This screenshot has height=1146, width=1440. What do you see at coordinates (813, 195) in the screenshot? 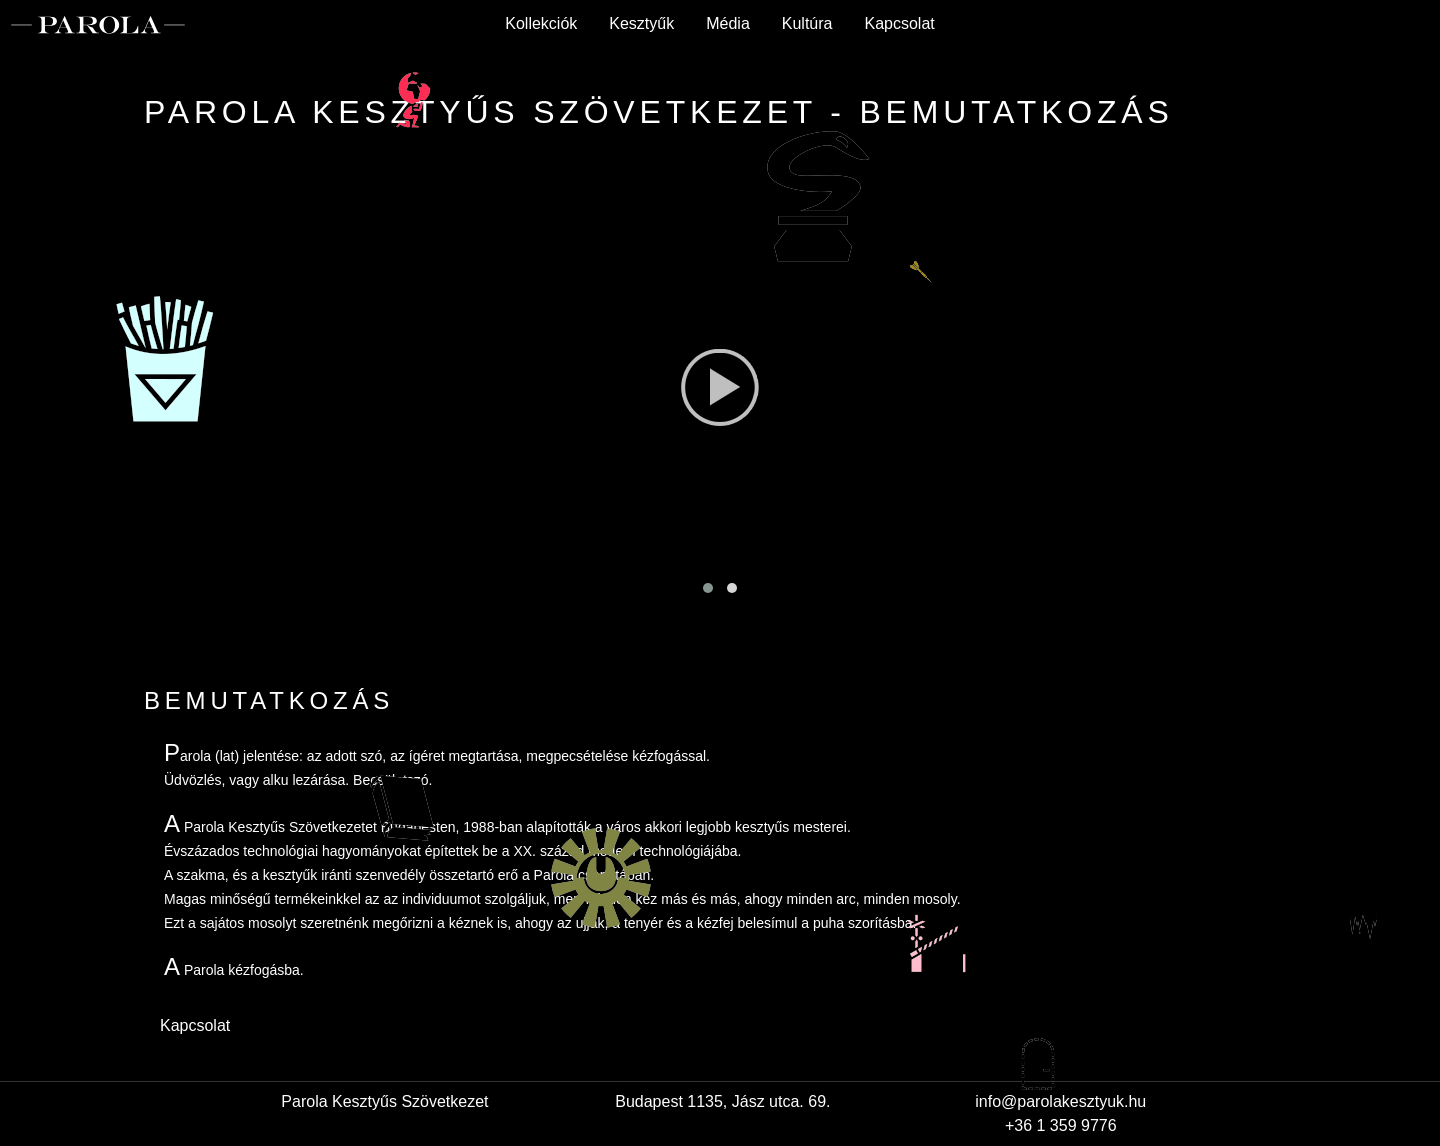
I see `access potion or alchemy inventory` at bounding box center [813, 195].